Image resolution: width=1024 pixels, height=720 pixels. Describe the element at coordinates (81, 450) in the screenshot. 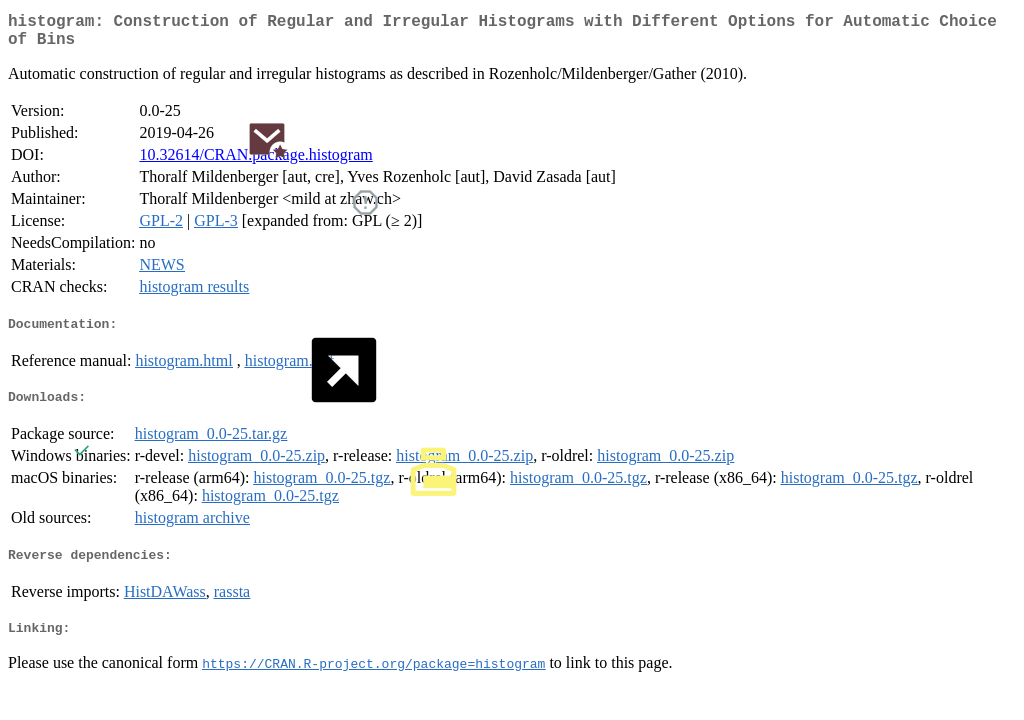

I see `confirm or submit an action` at that location.